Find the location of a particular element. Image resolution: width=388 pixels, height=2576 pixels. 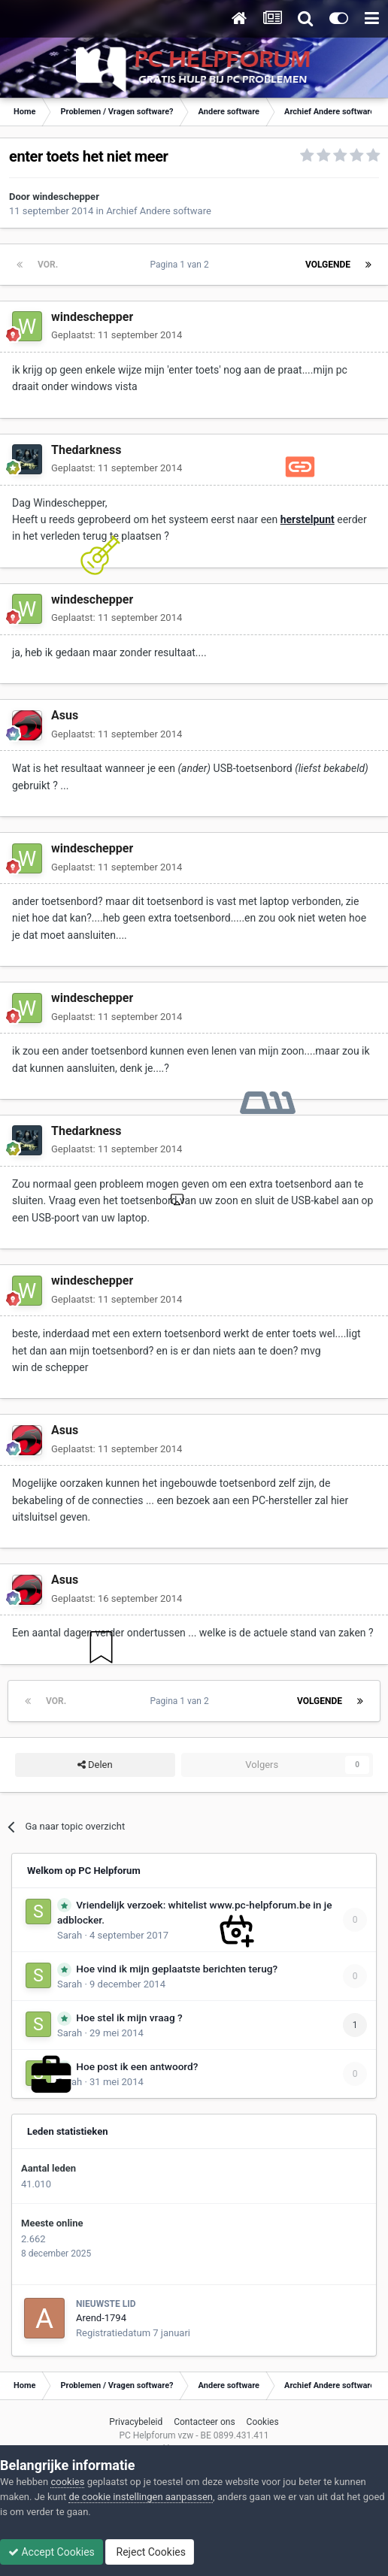

stream content to an external display via airplay is located at coordinates (177, 1199).